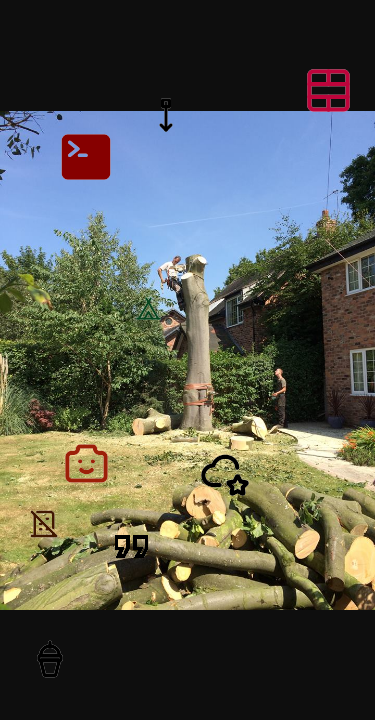 Image resolution: width=375 pixels, height=720 pixels. What do you see at coordinates (131, 546) in the screenshot?
I see `insert a block quote` at bounding box center [131, 546].